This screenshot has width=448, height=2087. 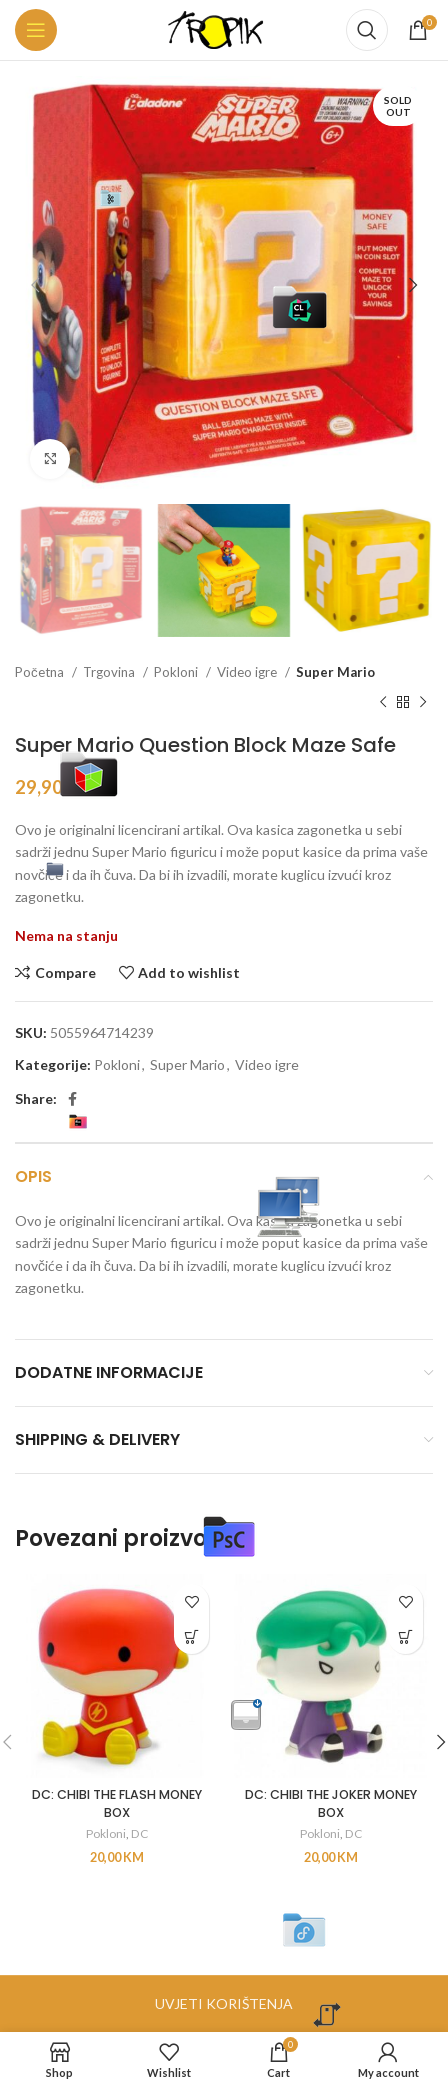 I want to click on access your email inbox, so click(x=246, y=1715).